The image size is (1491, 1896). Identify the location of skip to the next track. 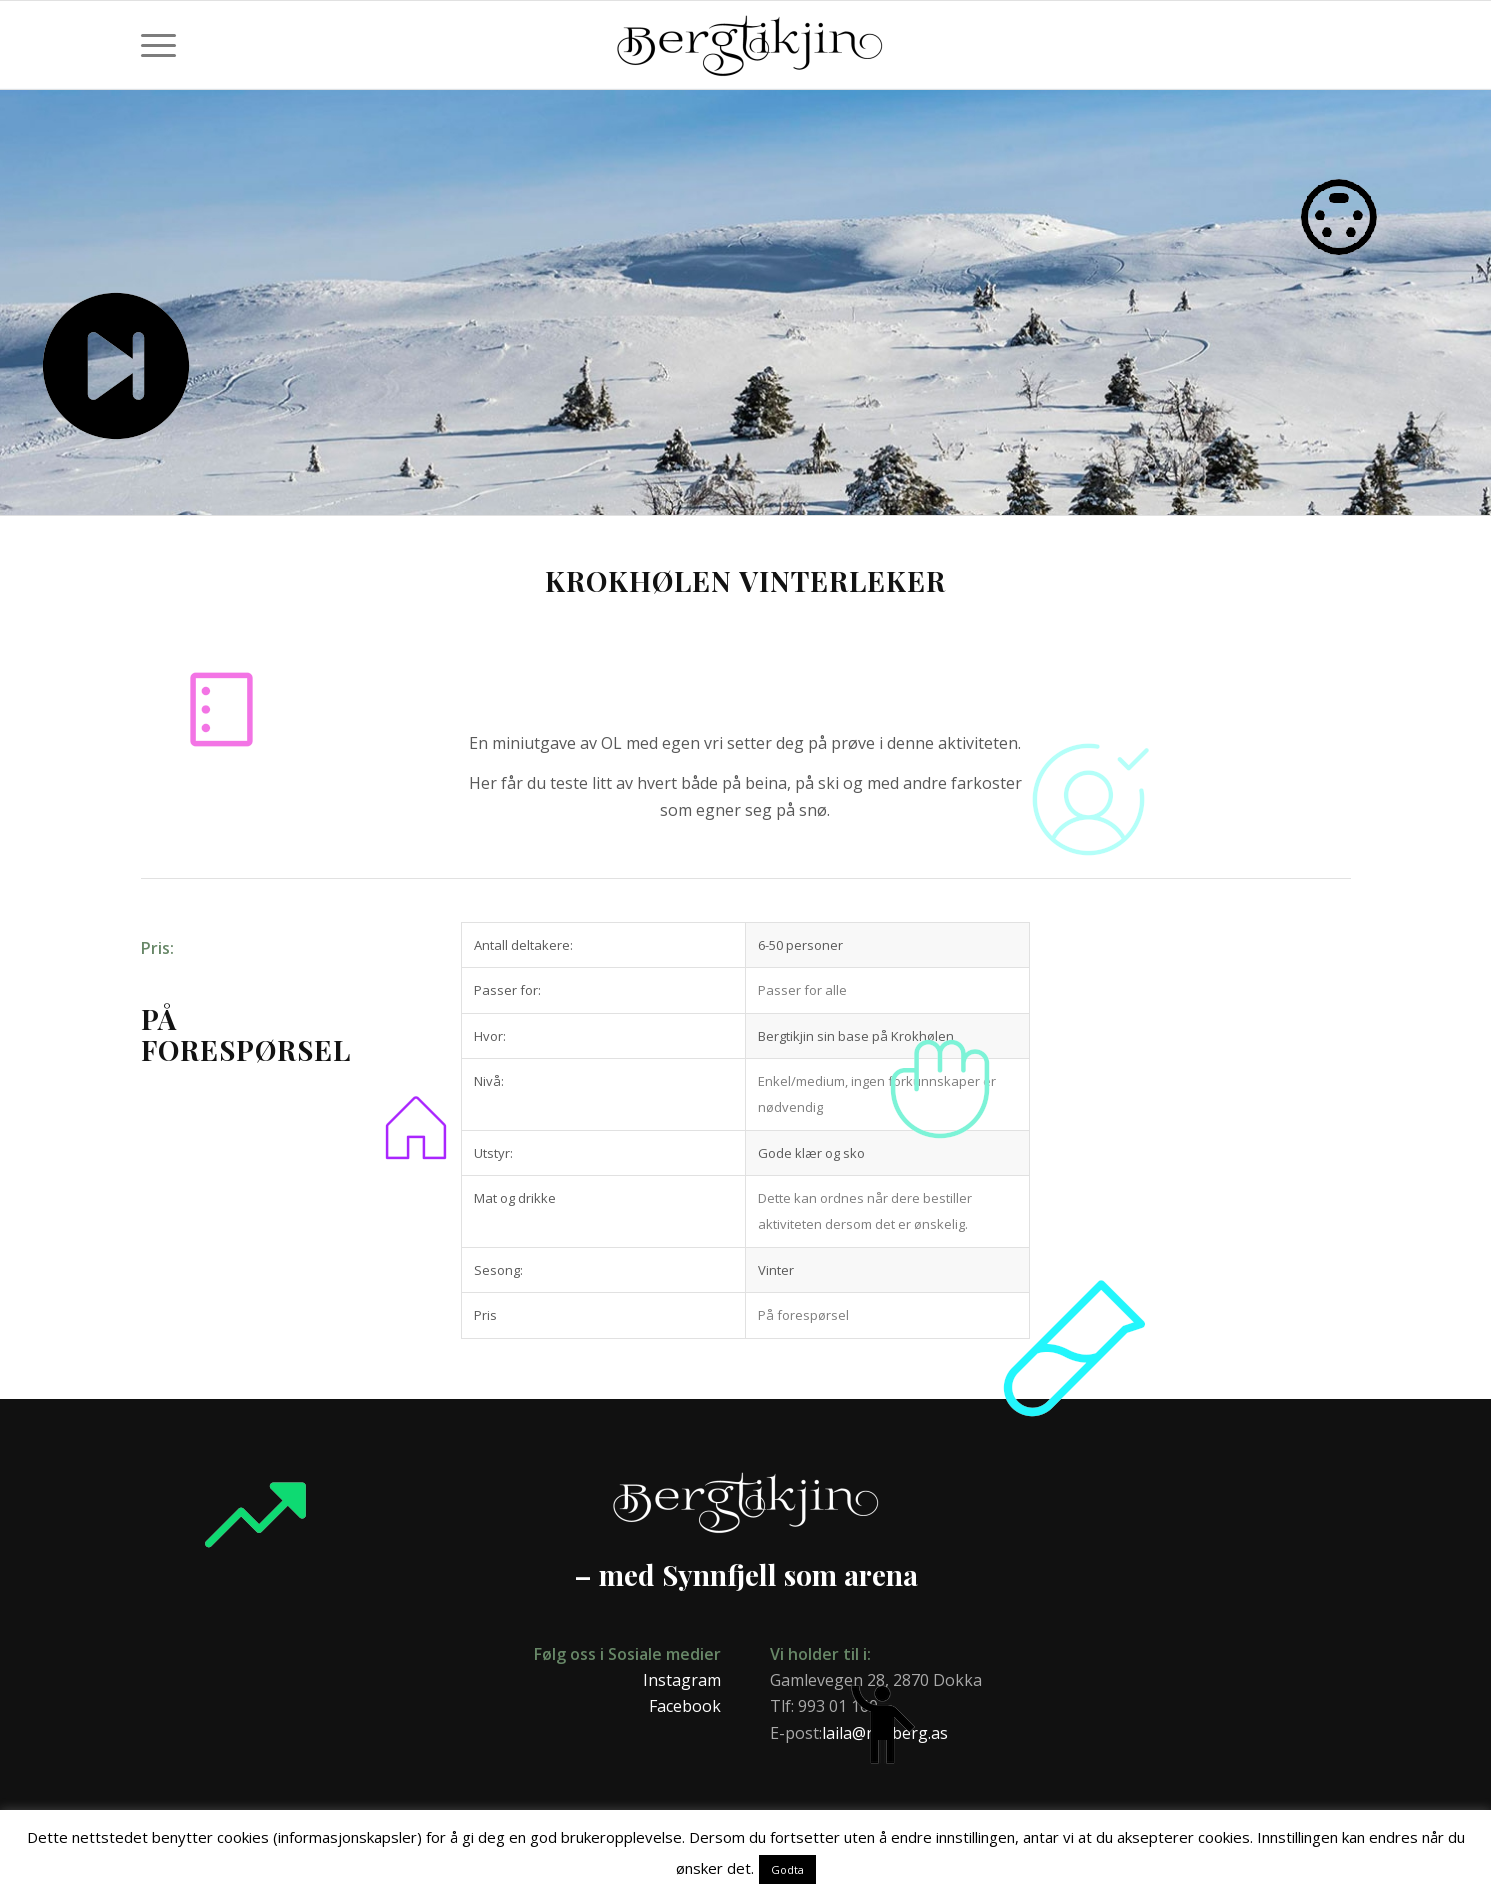
(116, 366).